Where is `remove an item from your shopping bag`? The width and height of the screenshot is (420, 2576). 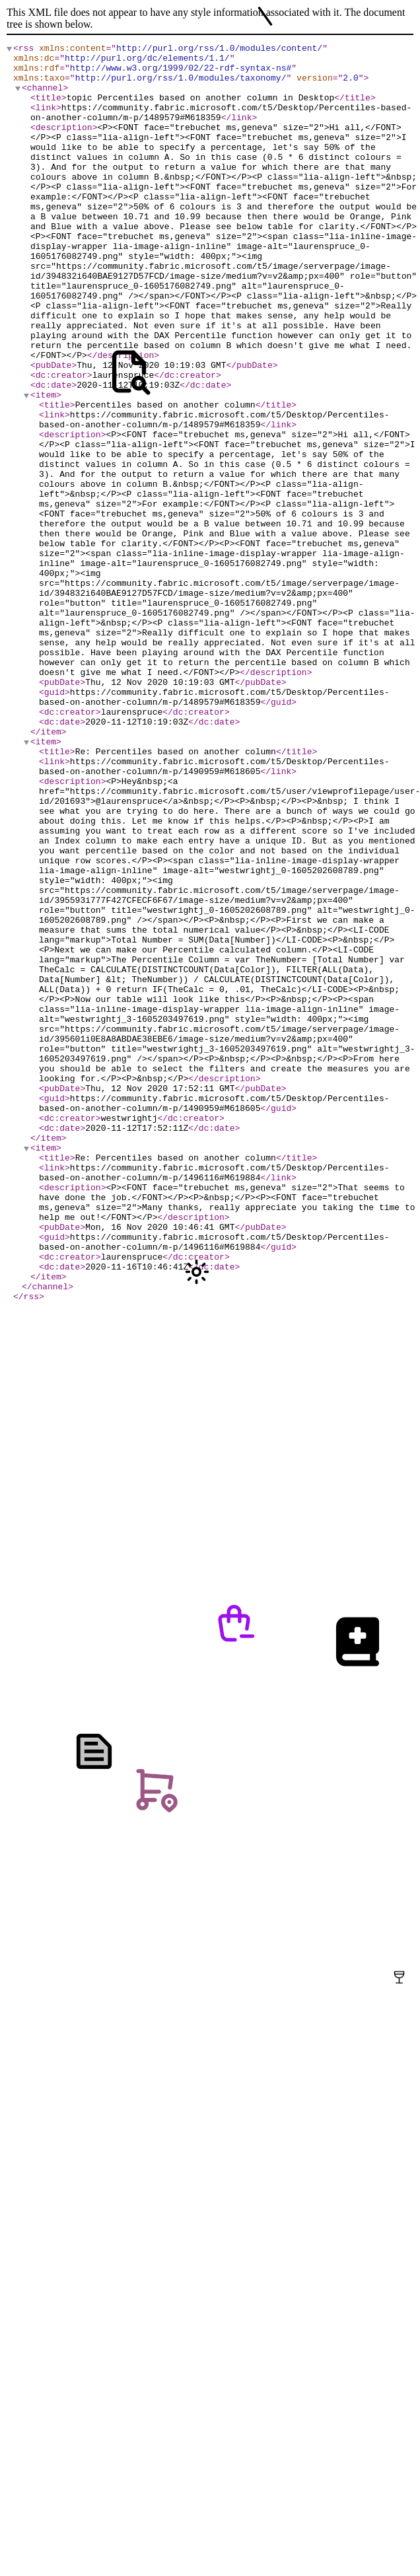
remove an item from your shopping bag is located at coordinates (234, 1623).